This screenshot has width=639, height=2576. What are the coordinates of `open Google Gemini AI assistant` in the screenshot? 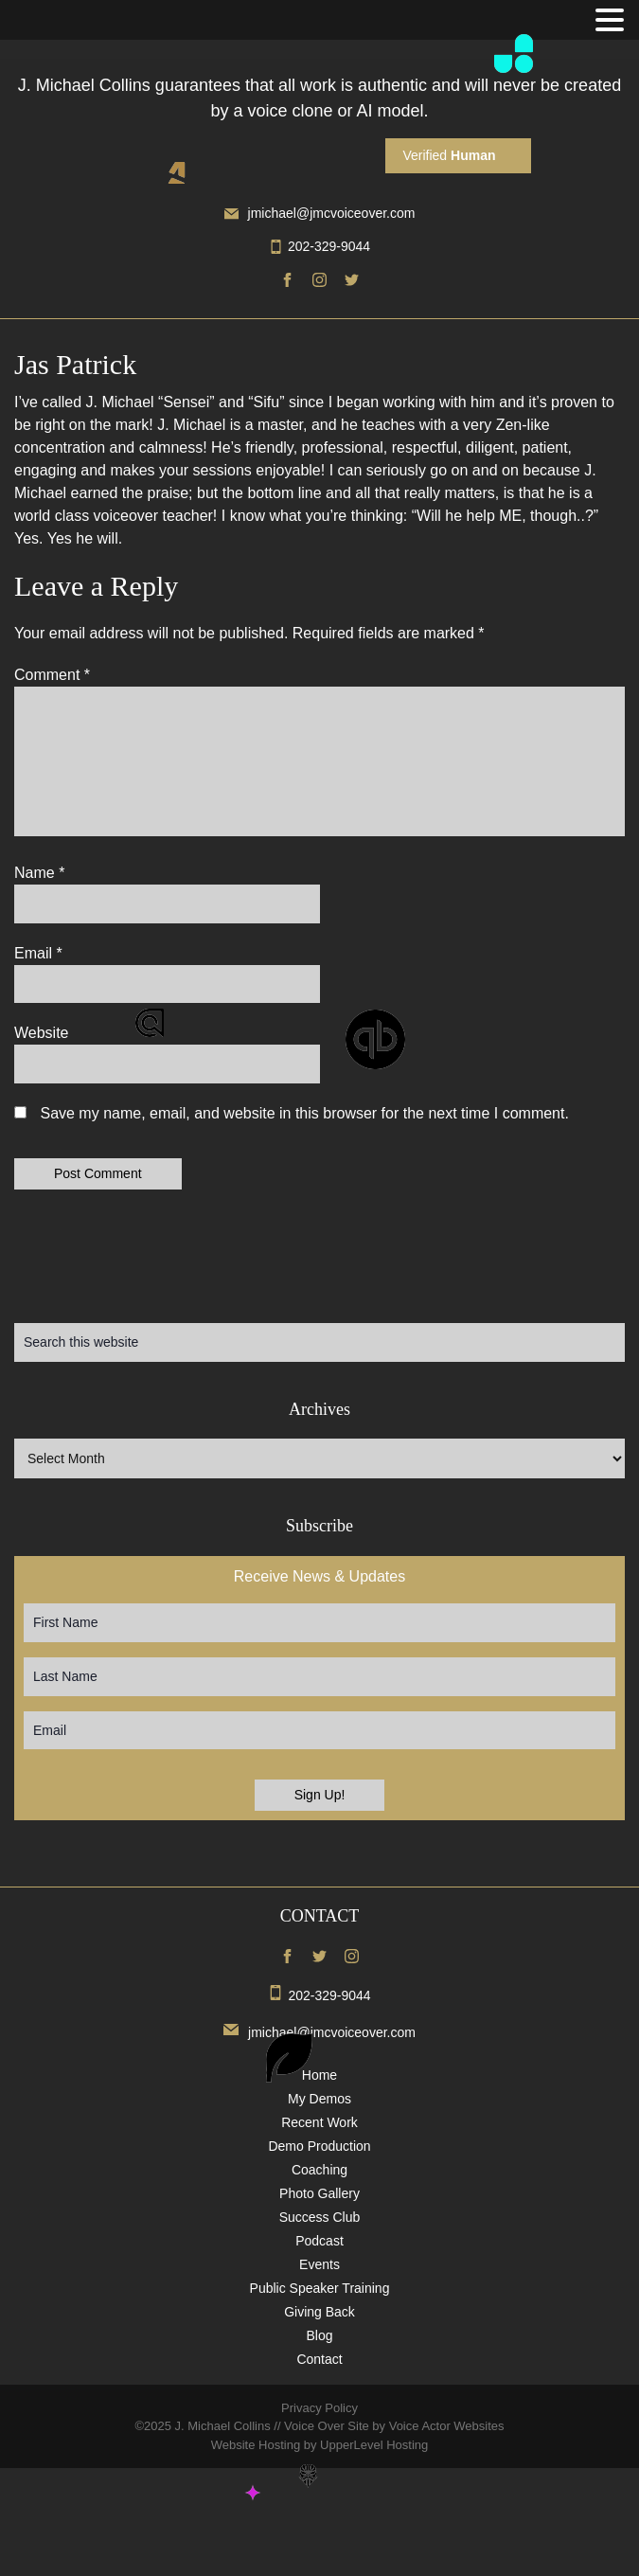 It's located at (253, 2493).